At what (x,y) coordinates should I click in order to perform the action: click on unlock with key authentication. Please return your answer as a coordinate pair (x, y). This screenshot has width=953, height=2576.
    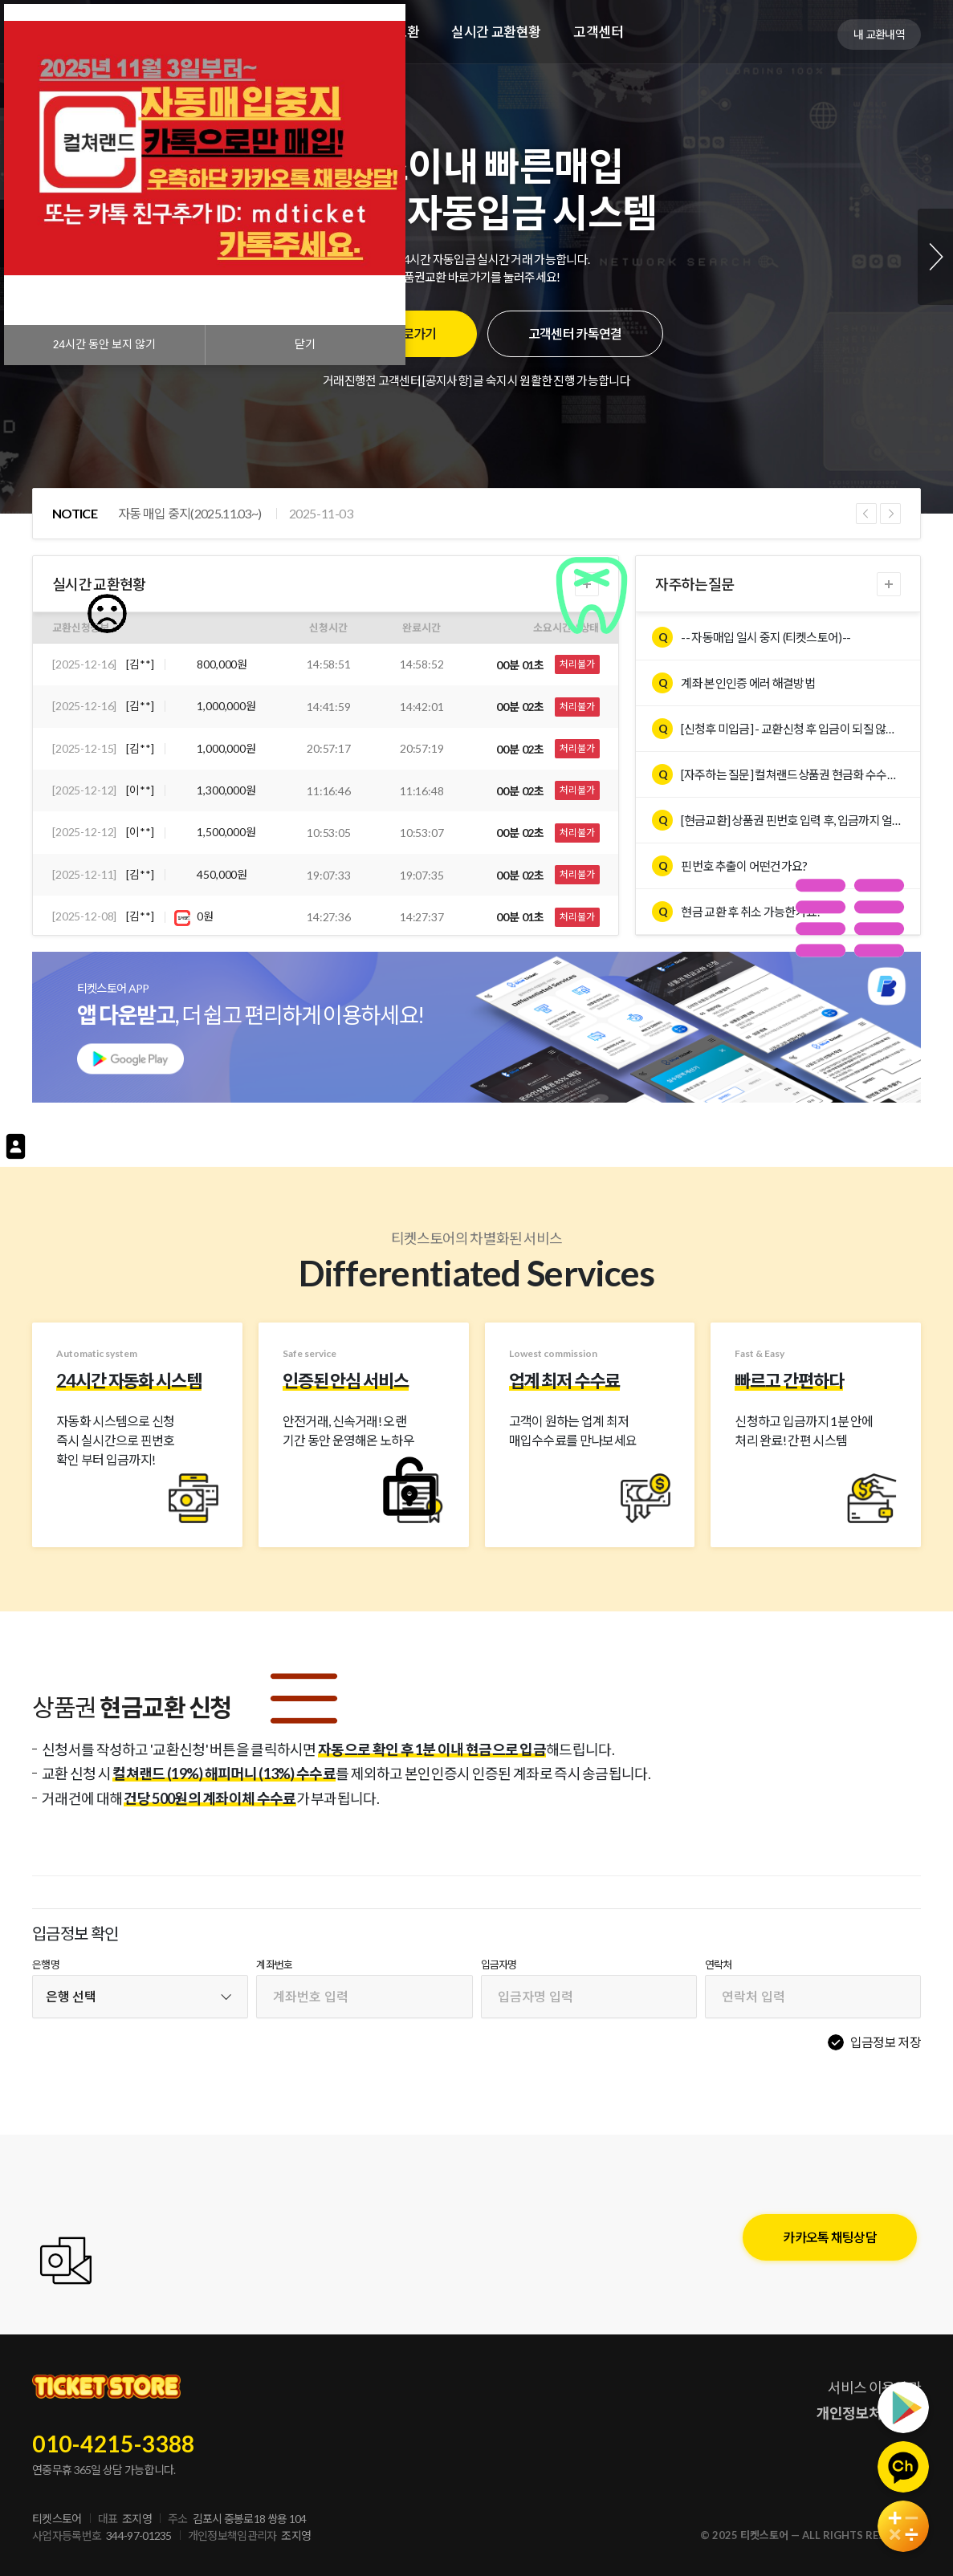
    Looking at the image, I should click on (409, 1489).